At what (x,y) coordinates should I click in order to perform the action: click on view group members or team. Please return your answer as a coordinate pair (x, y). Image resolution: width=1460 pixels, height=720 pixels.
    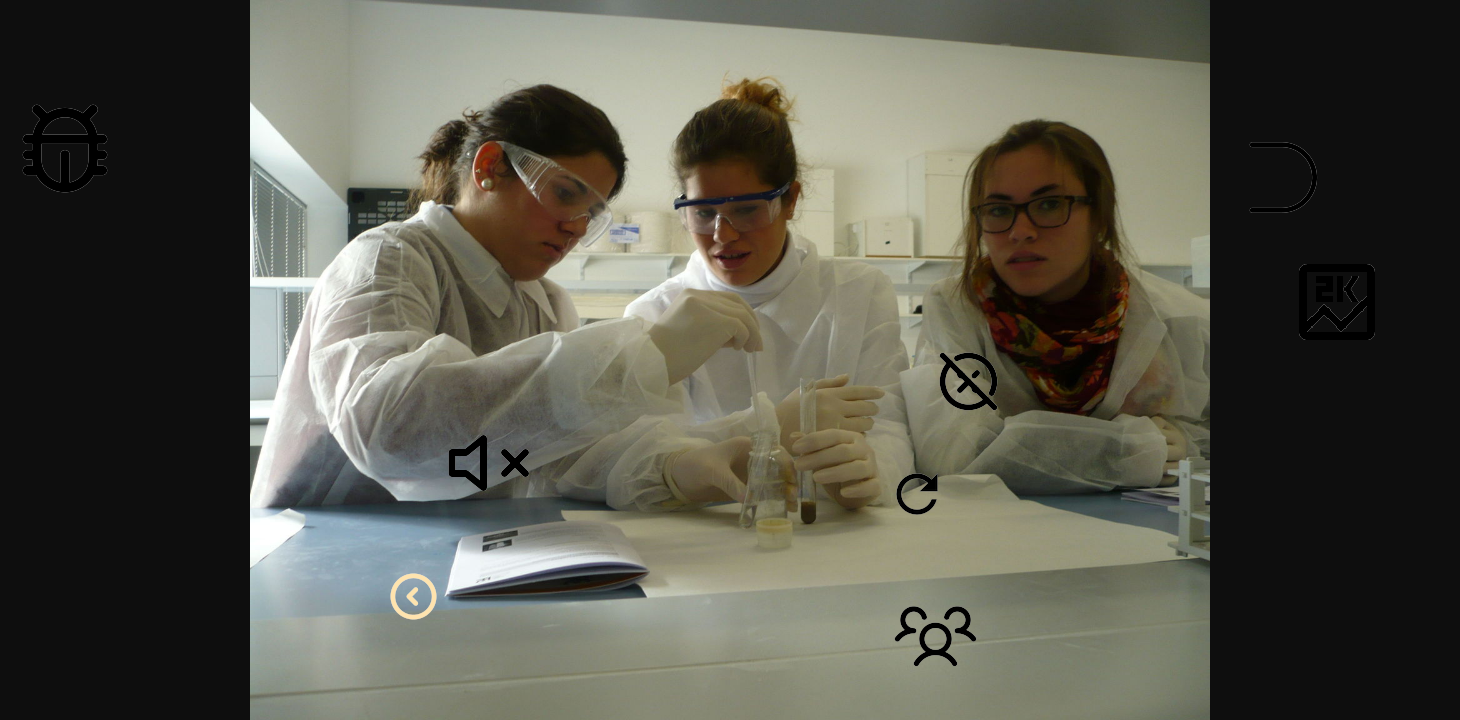
    Looking at the image, I should click on (935, 633).